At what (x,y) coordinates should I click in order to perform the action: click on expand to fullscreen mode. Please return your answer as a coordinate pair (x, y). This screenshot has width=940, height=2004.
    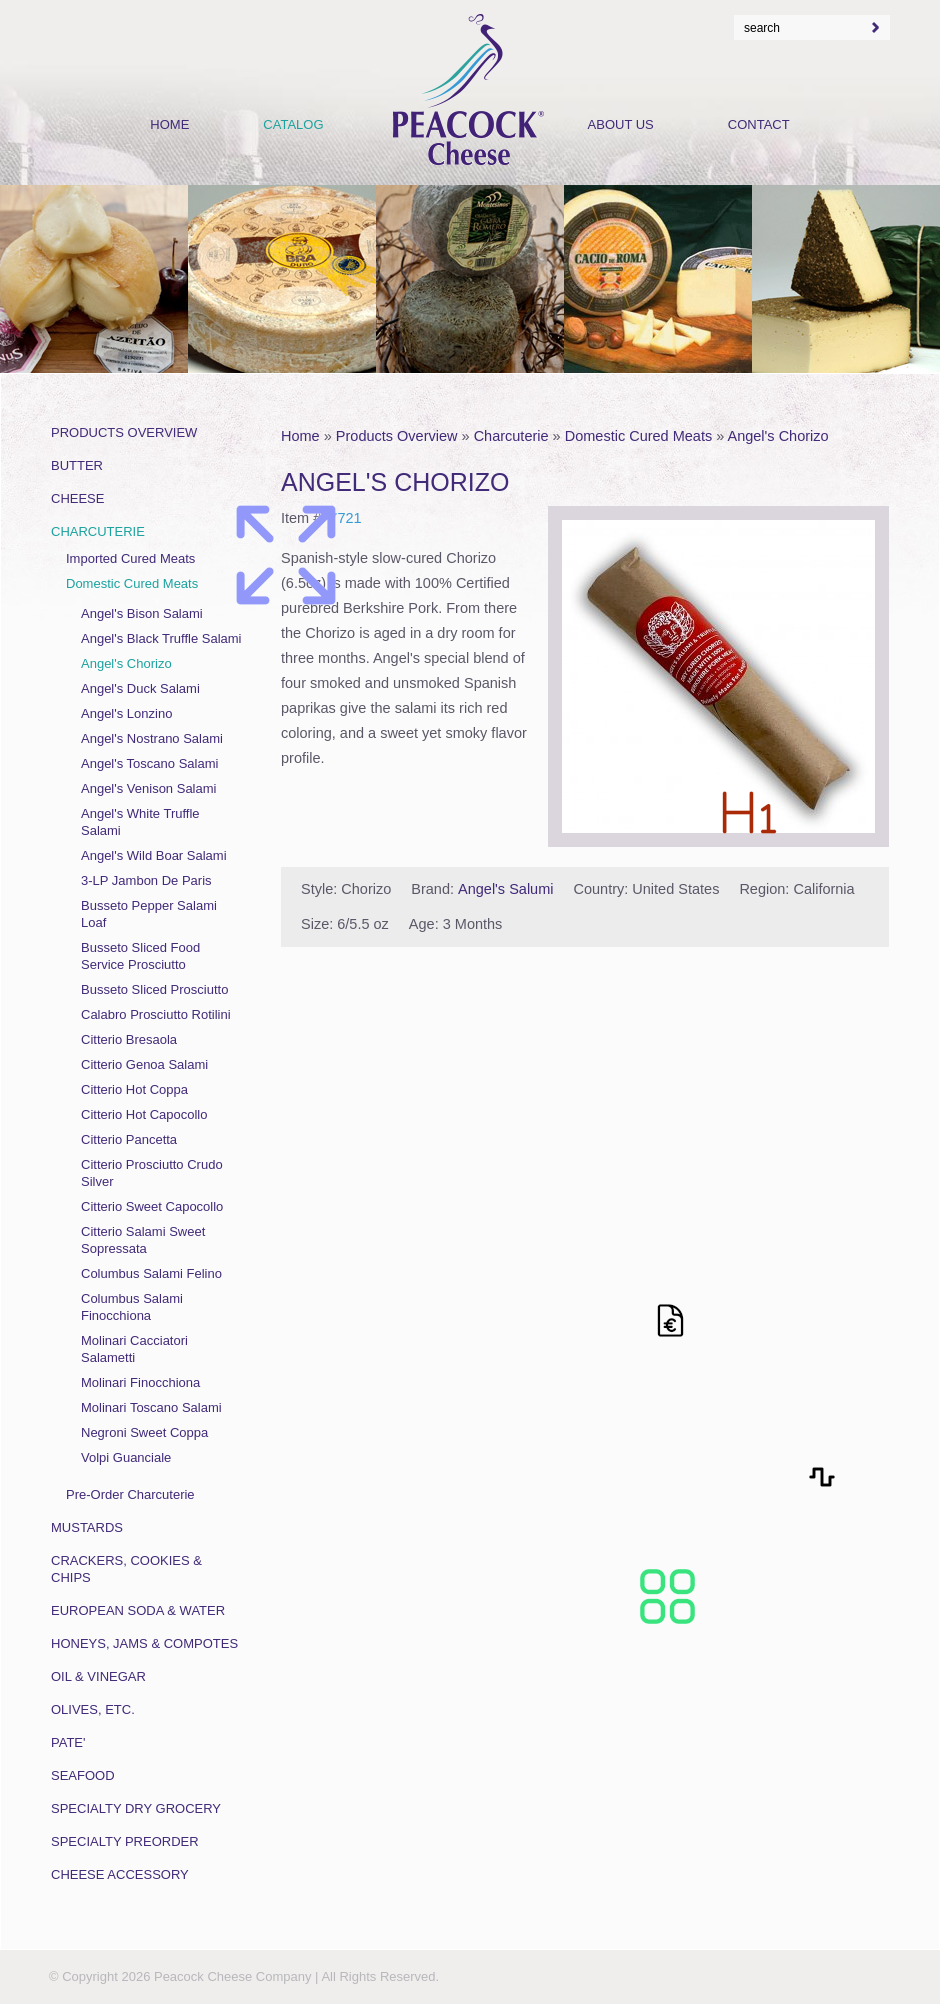
    Looking at the image, I should click on (286, 555).